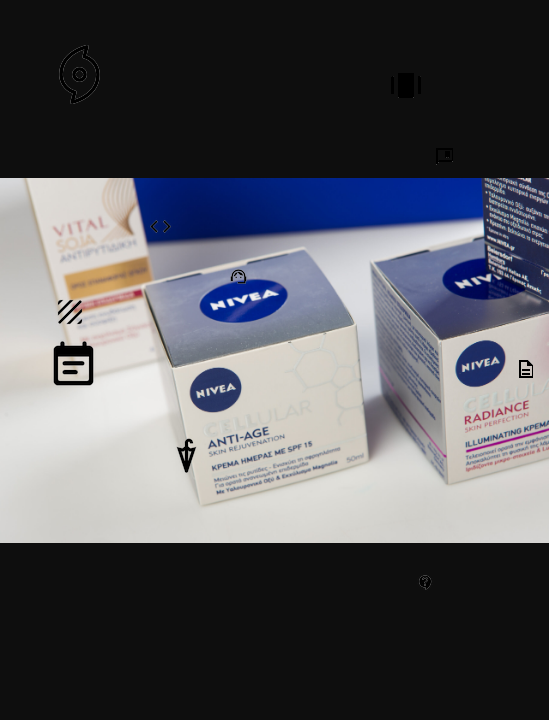 The image size is (549, 720). What do you see at coordinates (160, 226) in the screenshot?
I see `view or edit source code` at bounding box center [160, 226].